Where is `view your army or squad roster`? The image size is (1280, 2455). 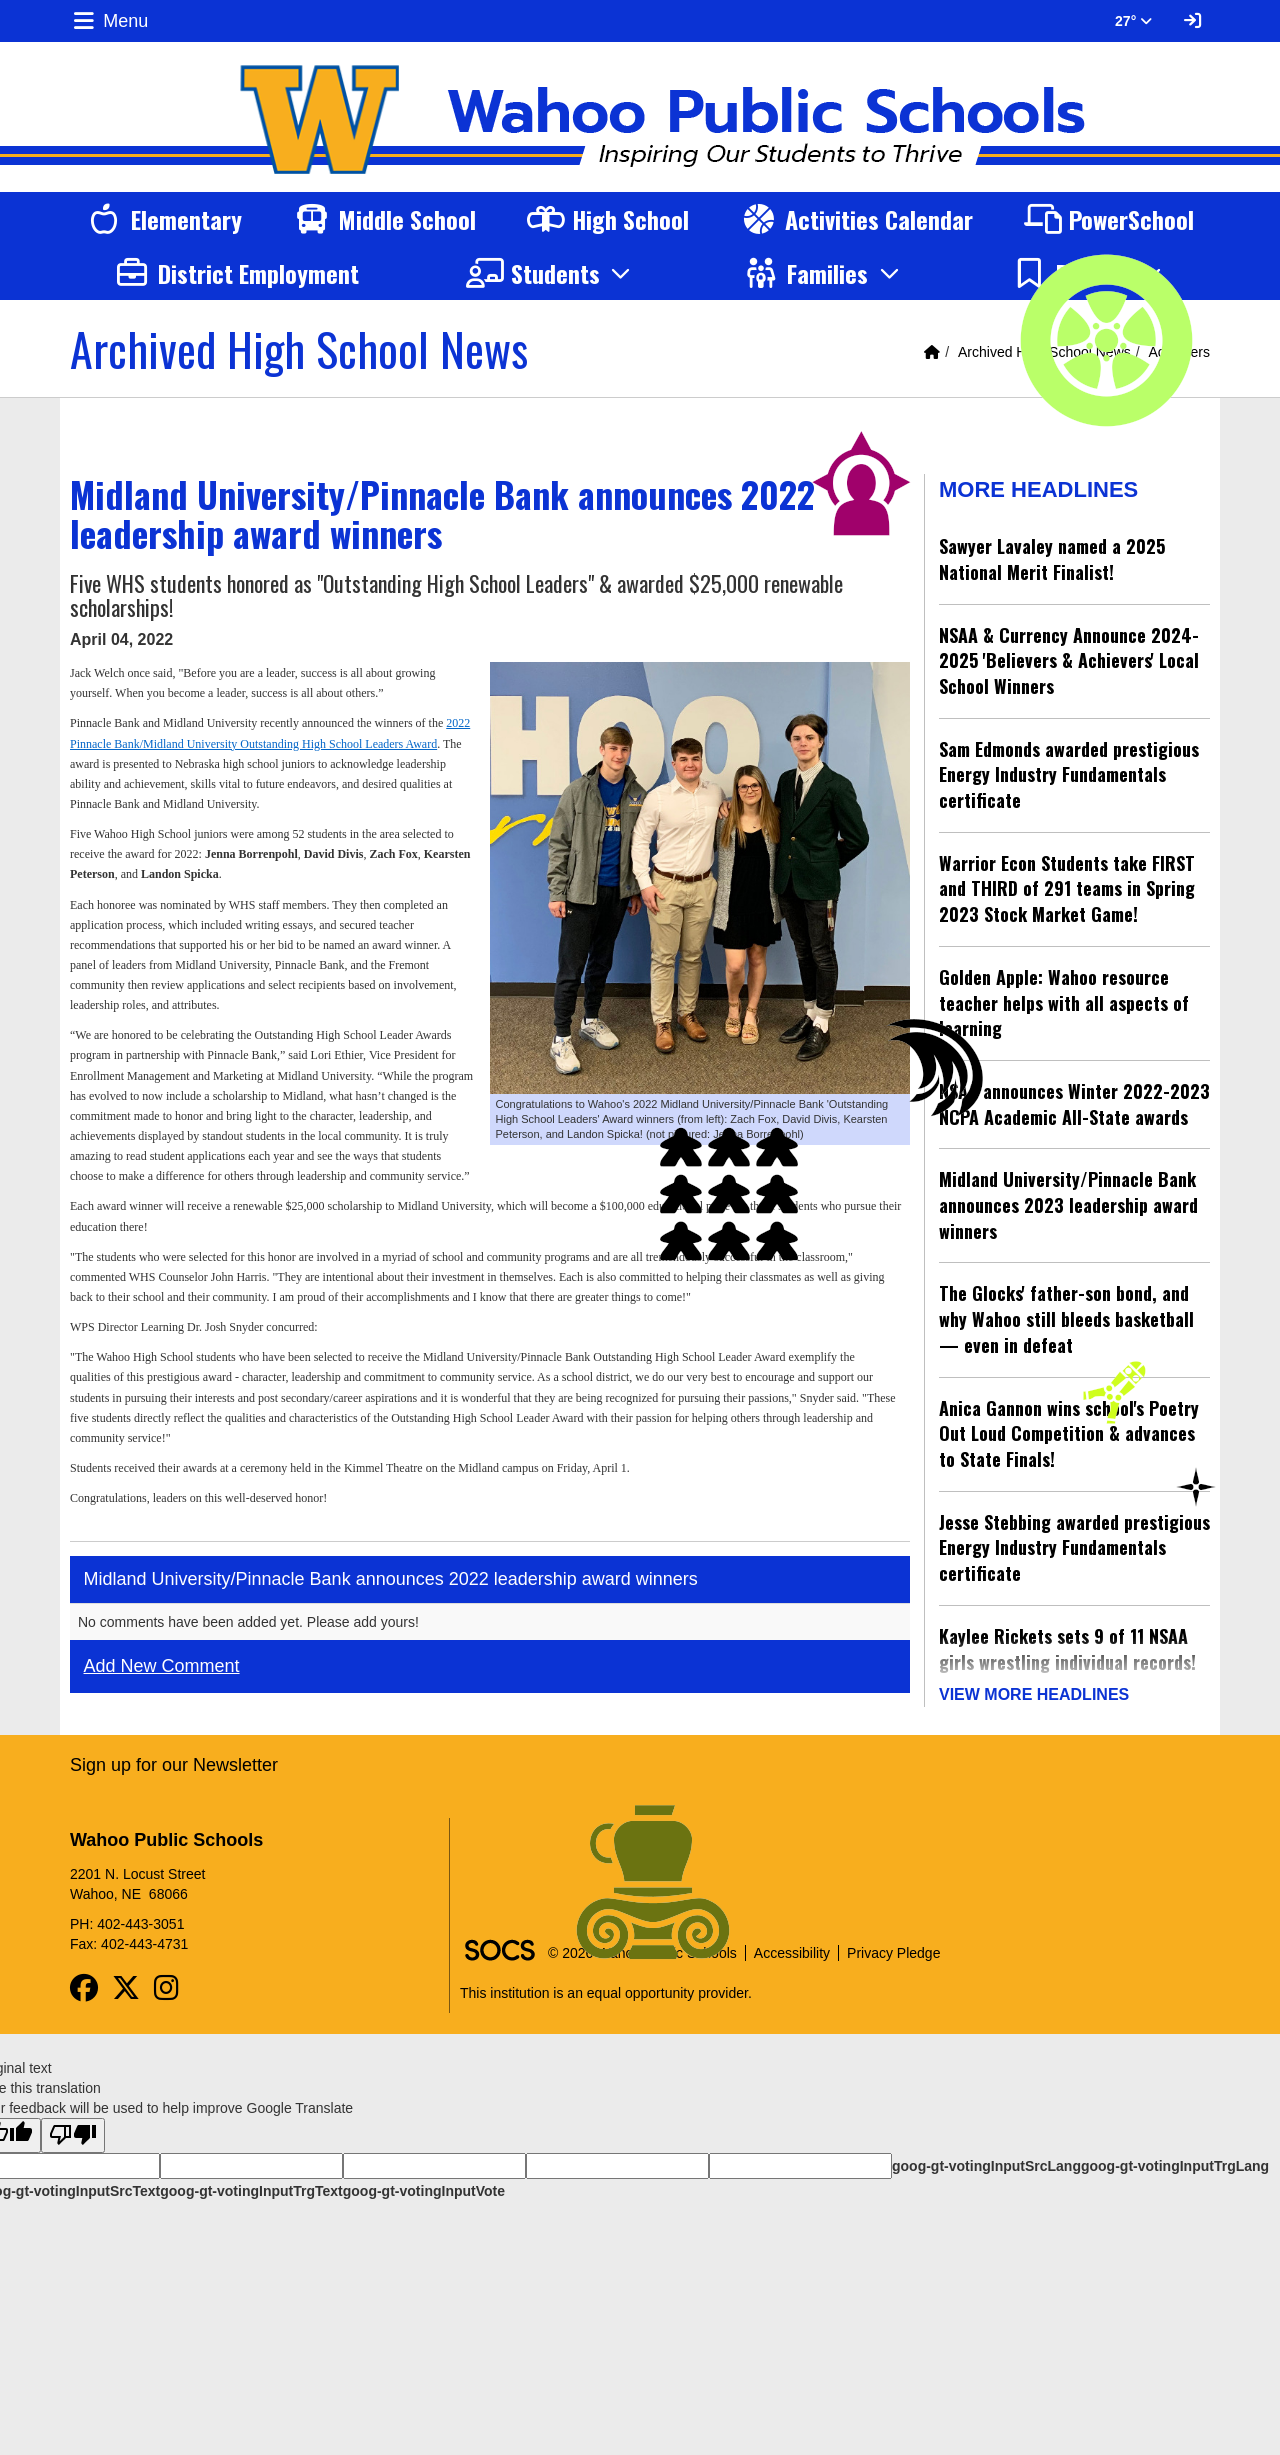 view your army or squad roster is located at coordinates (729, 1194).